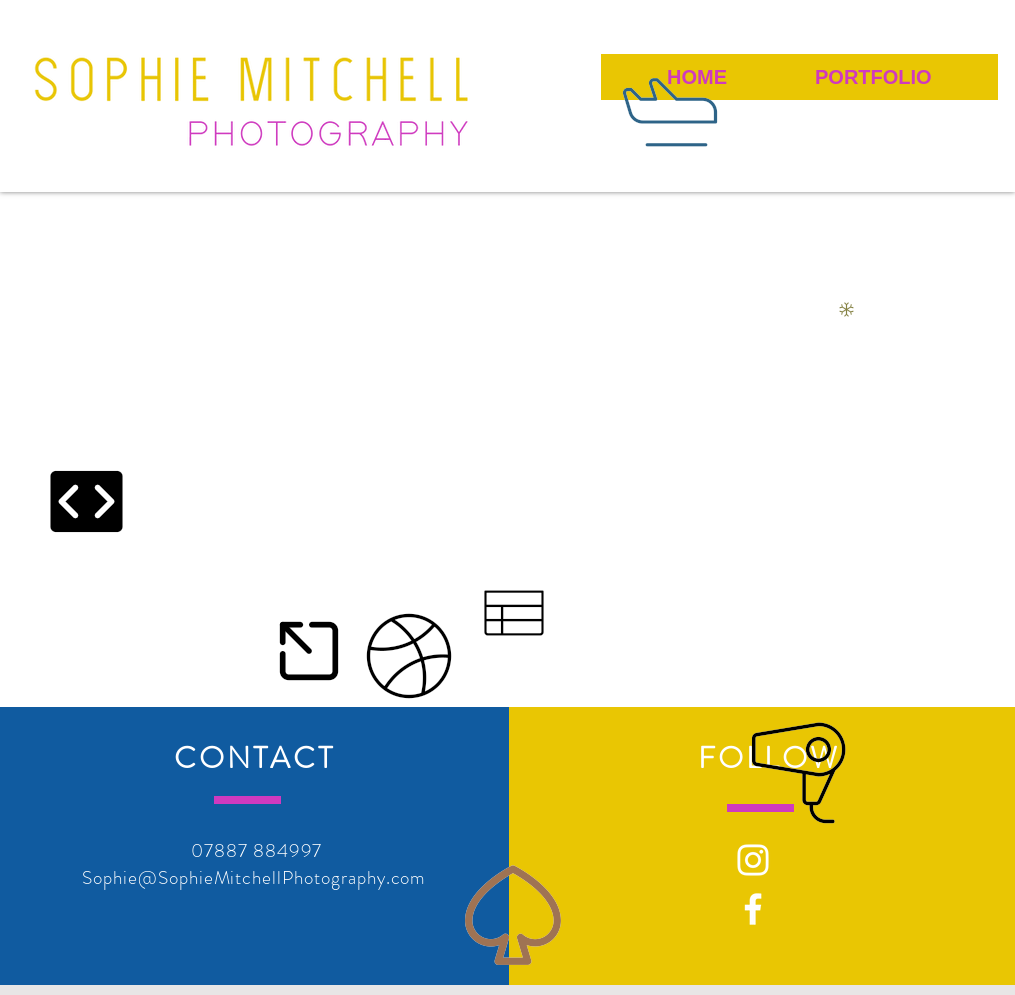 Image resolution: width=1015 pixels, height=995 pixels. What do you see at coordinates (409, 656) in the screenshot?
I see `visit dribbble profile or portfolio` at bounding box center [409, 656].